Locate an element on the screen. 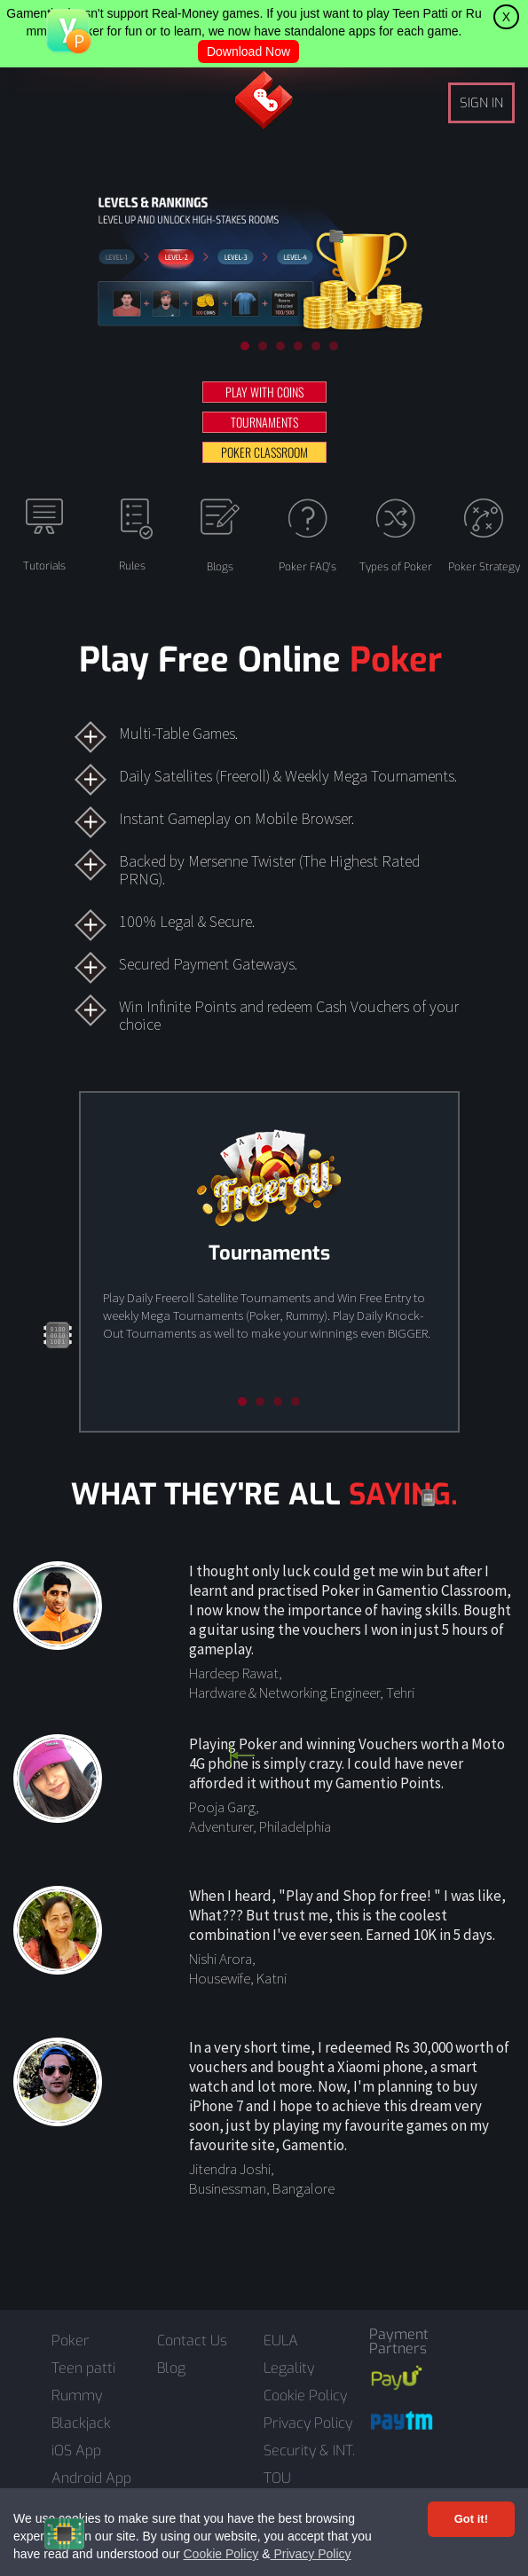 This screenshot has width=528, height=2576. game boy advance ROM file is located at coordinates (428, 1497).